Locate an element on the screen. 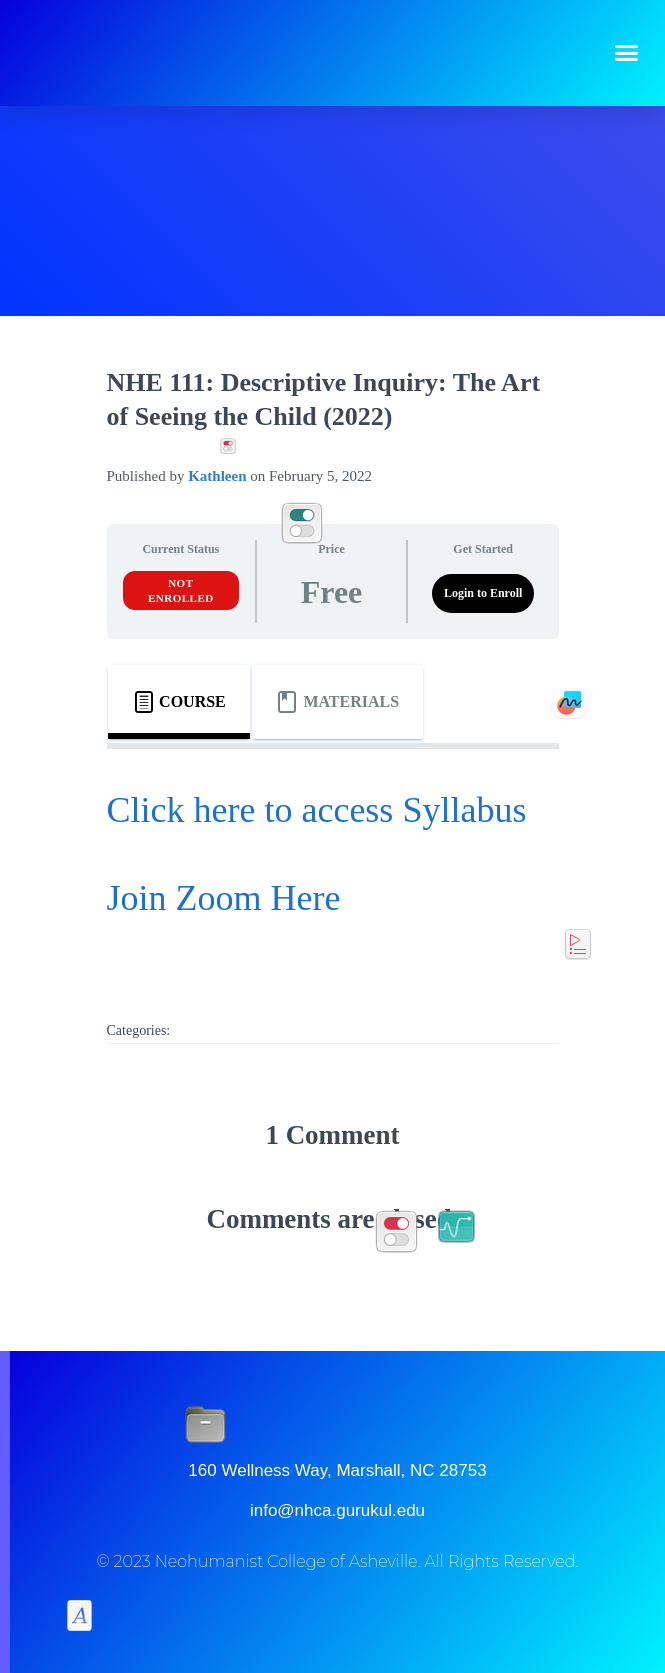  open unity tweak tool settings is located at coordinates (228, 446).